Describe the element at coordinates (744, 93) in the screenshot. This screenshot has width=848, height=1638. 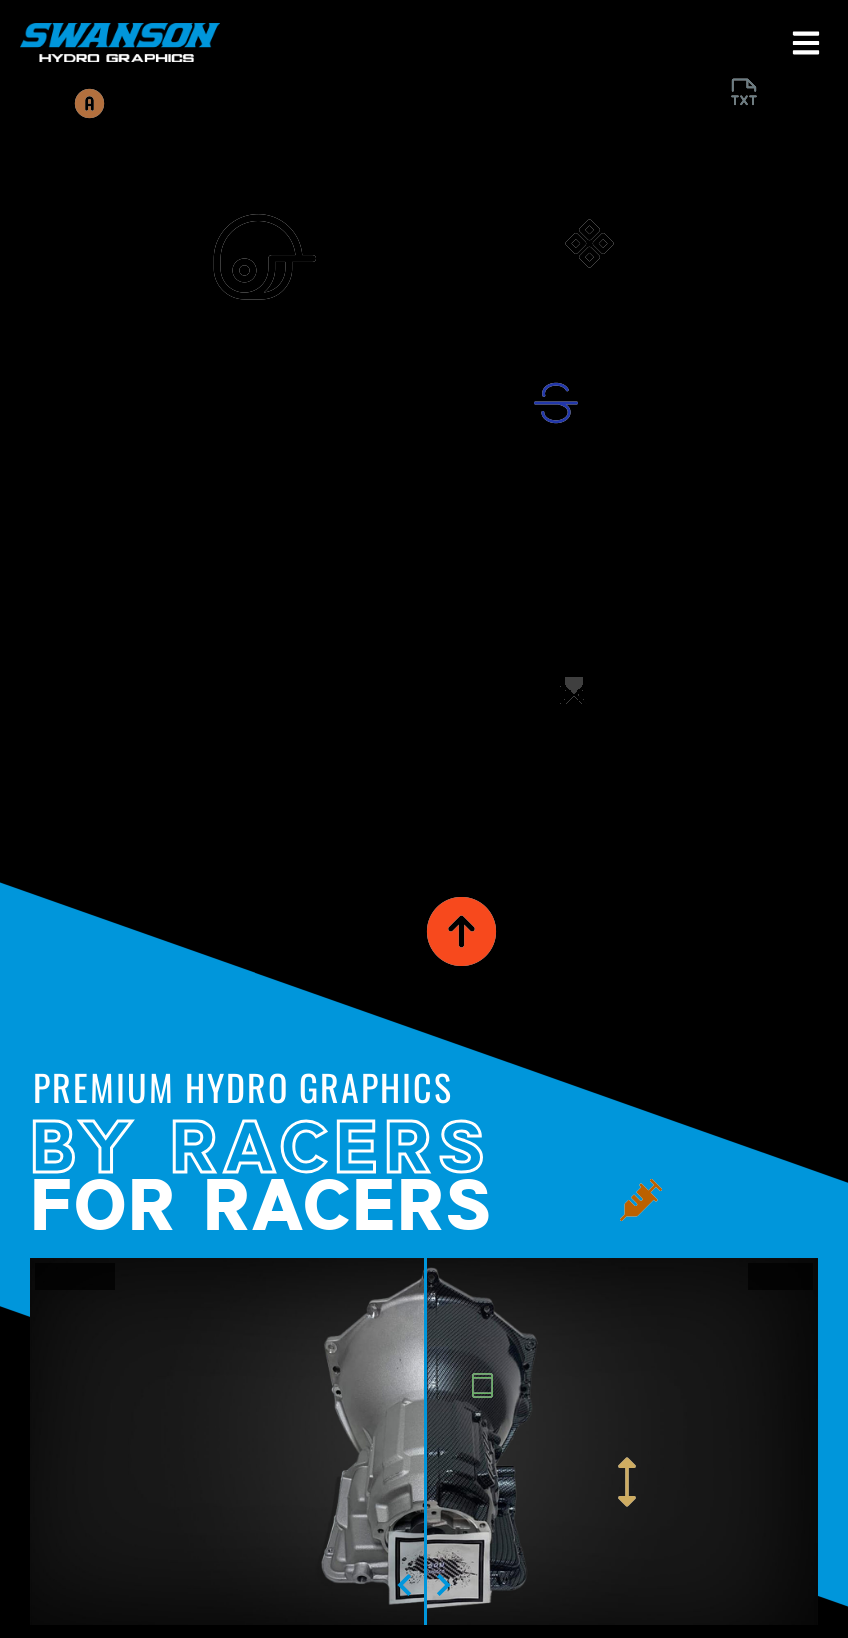
I see `open a text file` at that location.